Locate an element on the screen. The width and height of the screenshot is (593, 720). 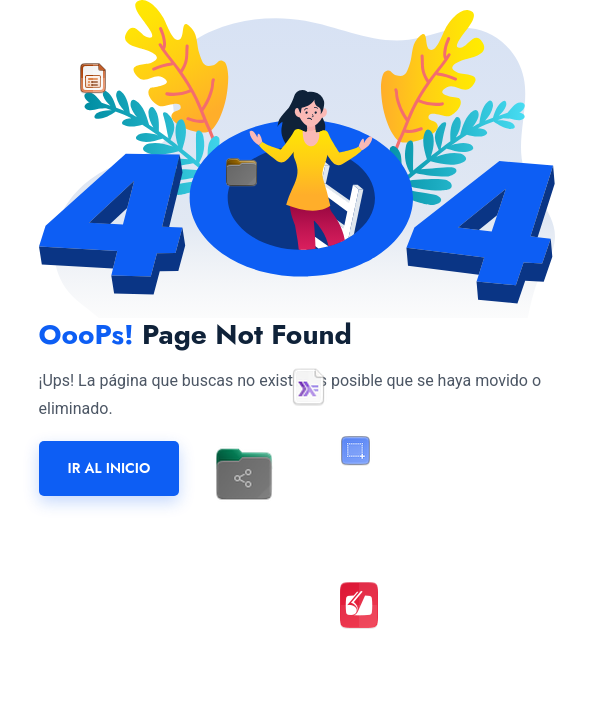
access your public shared folder is located at coordinates (244, 474).